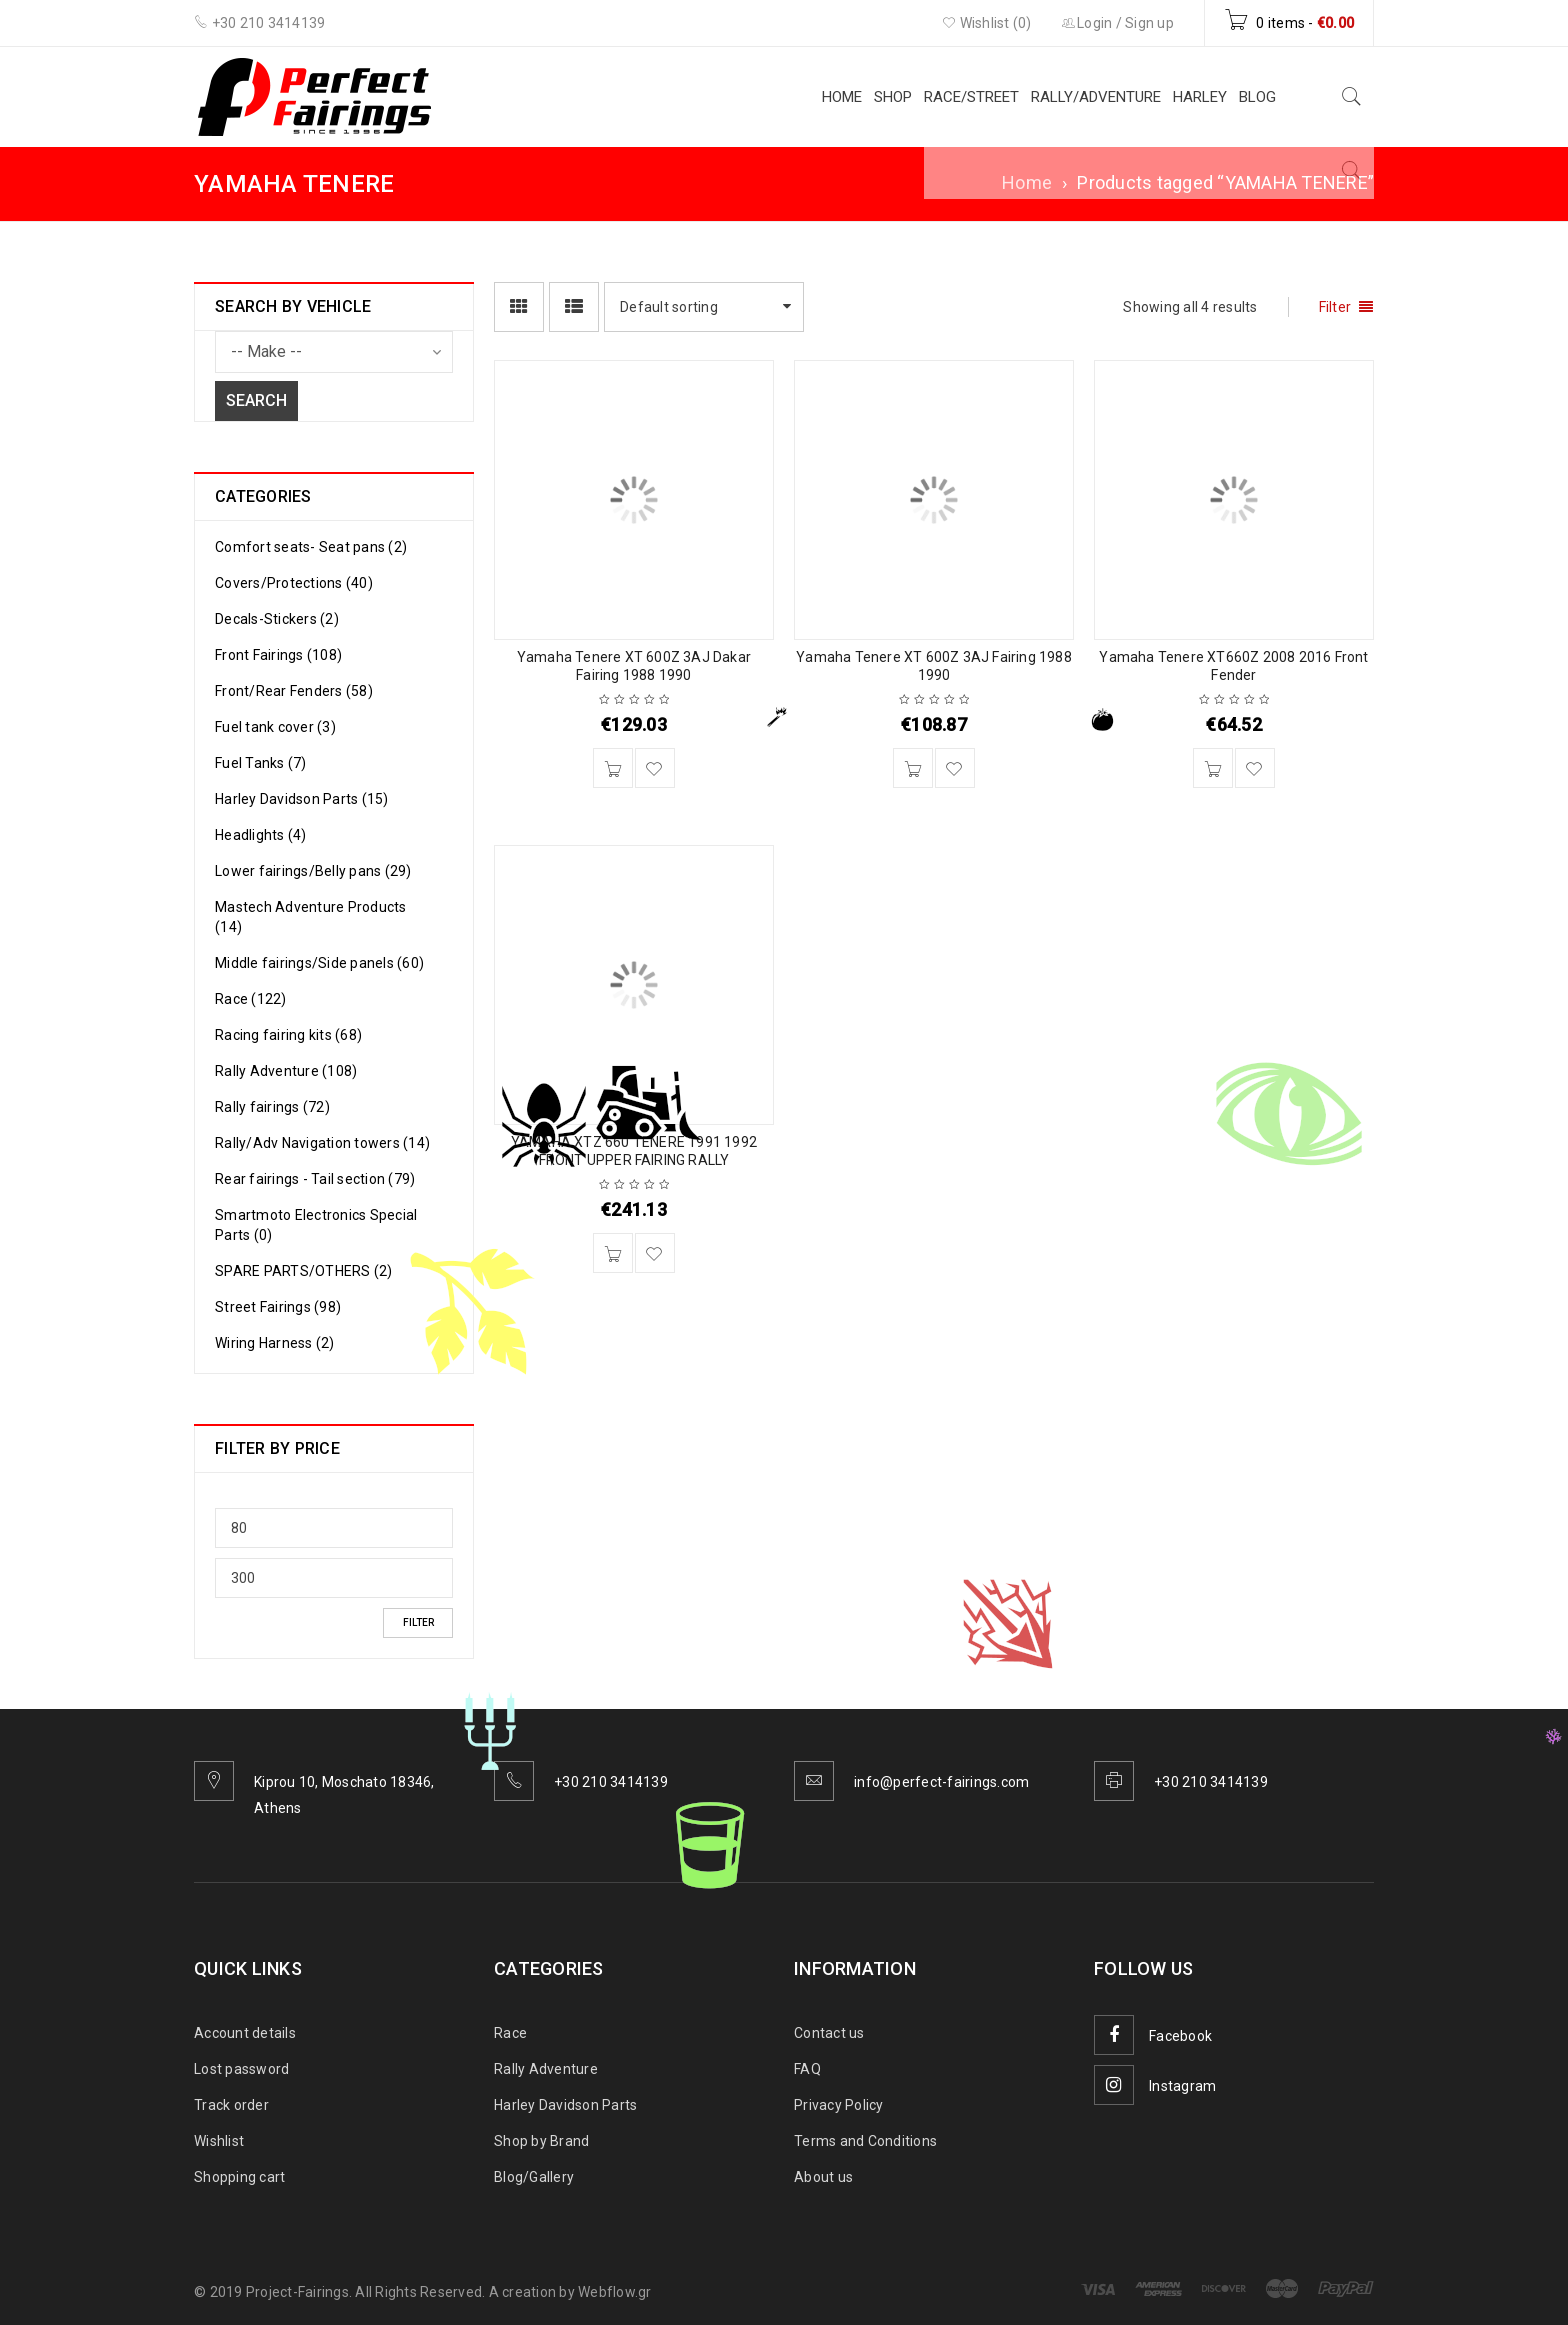  I want to click on represents nature or plant-related content, so click(473, 1312).